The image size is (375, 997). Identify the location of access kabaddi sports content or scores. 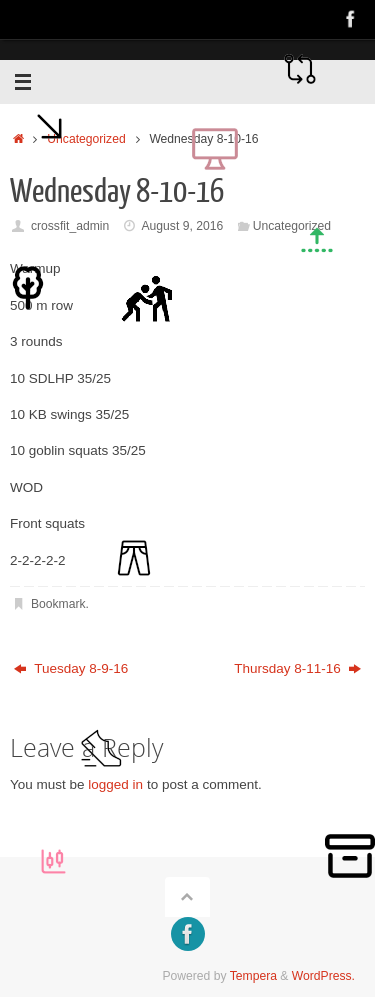
(146, 300).